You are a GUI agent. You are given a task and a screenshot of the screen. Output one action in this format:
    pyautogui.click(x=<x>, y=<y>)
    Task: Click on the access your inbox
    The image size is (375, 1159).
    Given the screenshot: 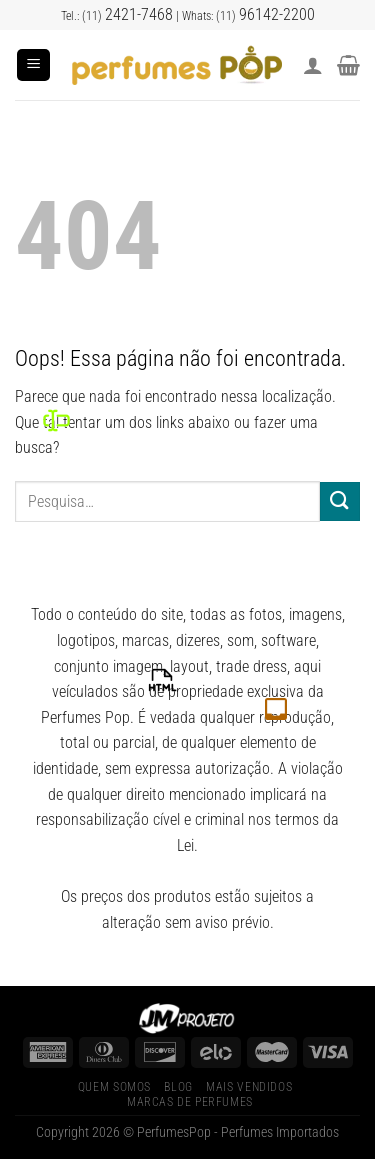 What is the action you would take?
    pyautogui.click(x=276, y=709)
    